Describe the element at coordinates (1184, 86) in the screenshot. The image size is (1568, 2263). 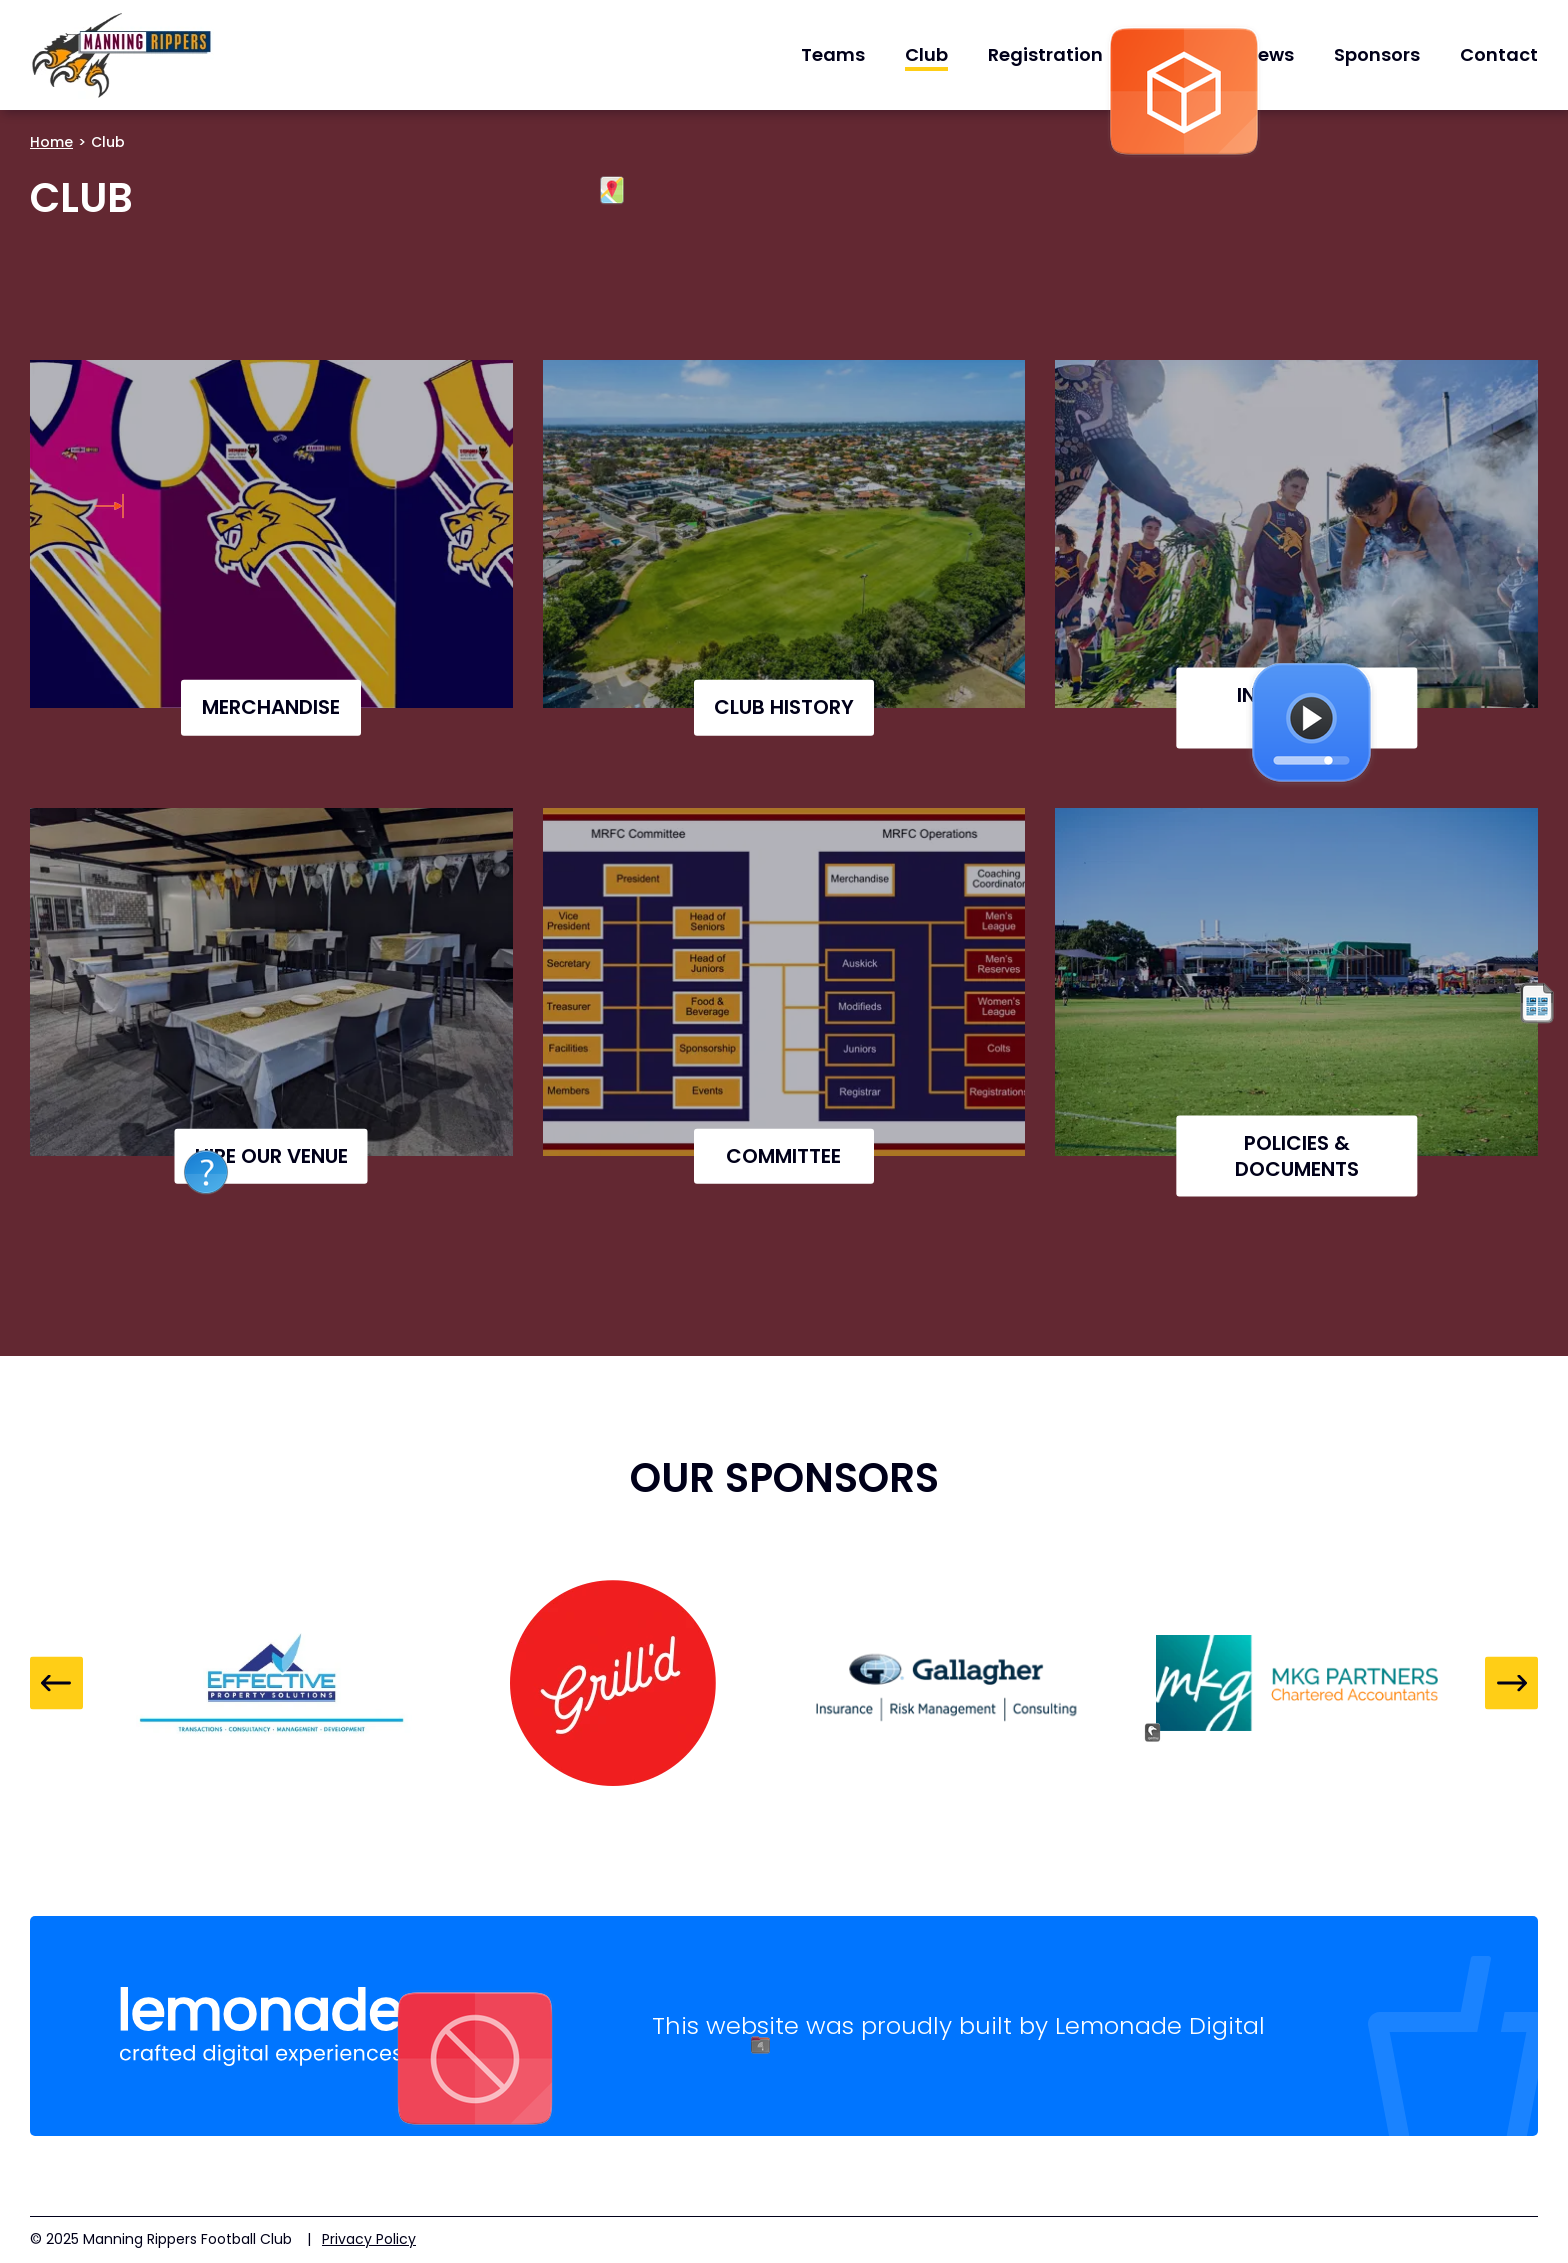
I see `3D model file in STL binary format` at that location.